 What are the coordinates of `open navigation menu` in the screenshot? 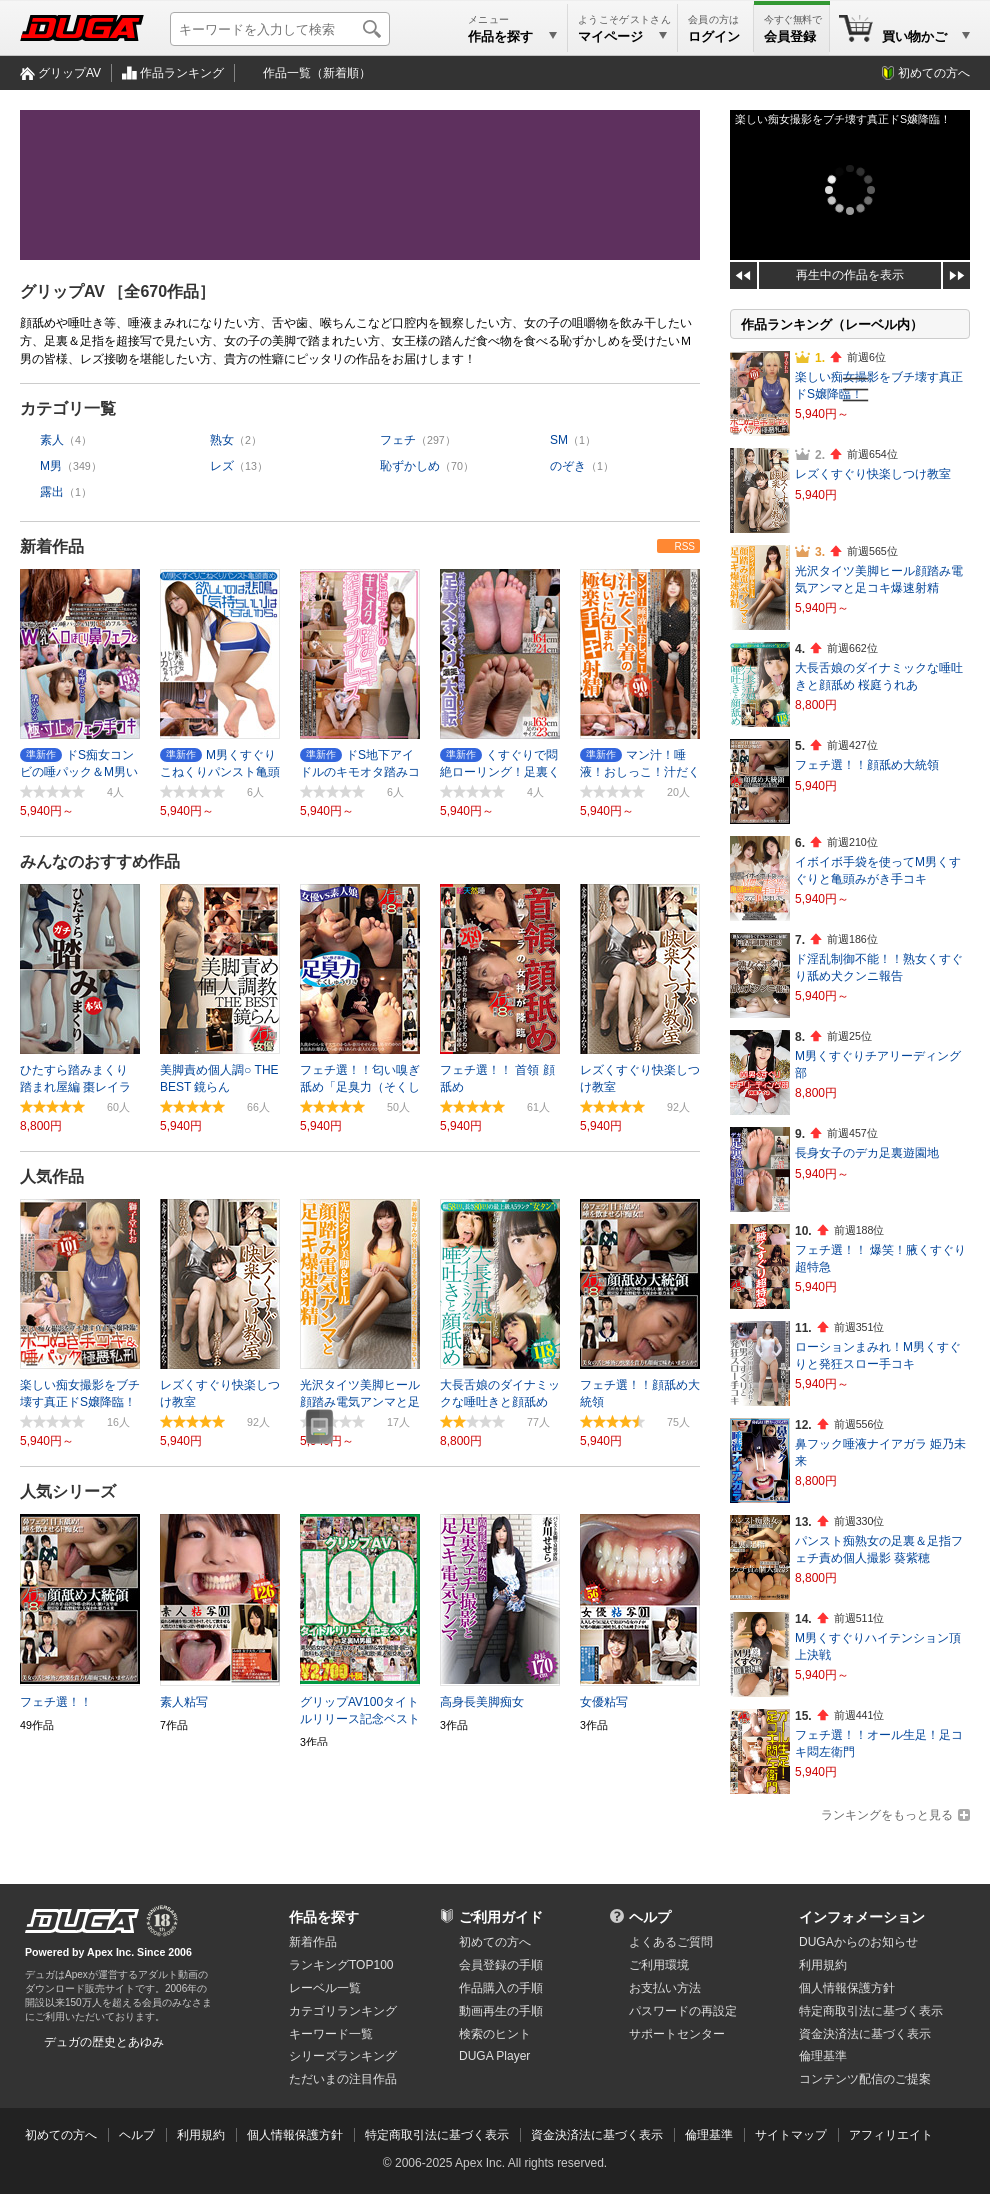 It's located at (855, 390).